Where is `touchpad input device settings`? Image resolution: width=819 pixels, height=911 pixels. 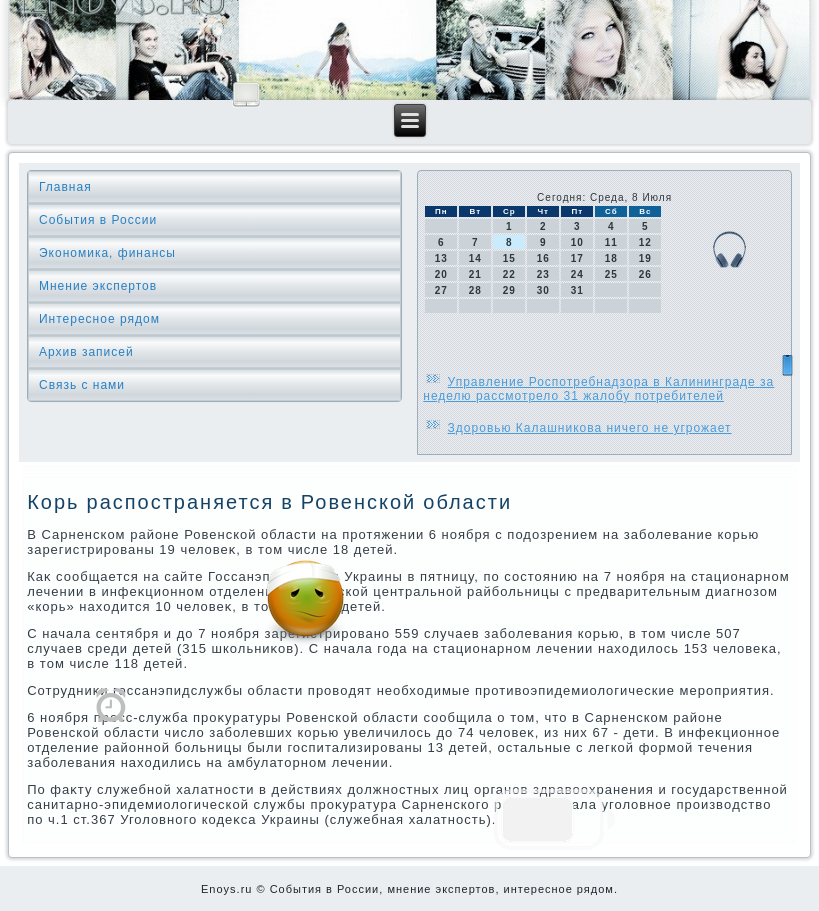 touchpad input device settings is located at coordinates (246, 95).